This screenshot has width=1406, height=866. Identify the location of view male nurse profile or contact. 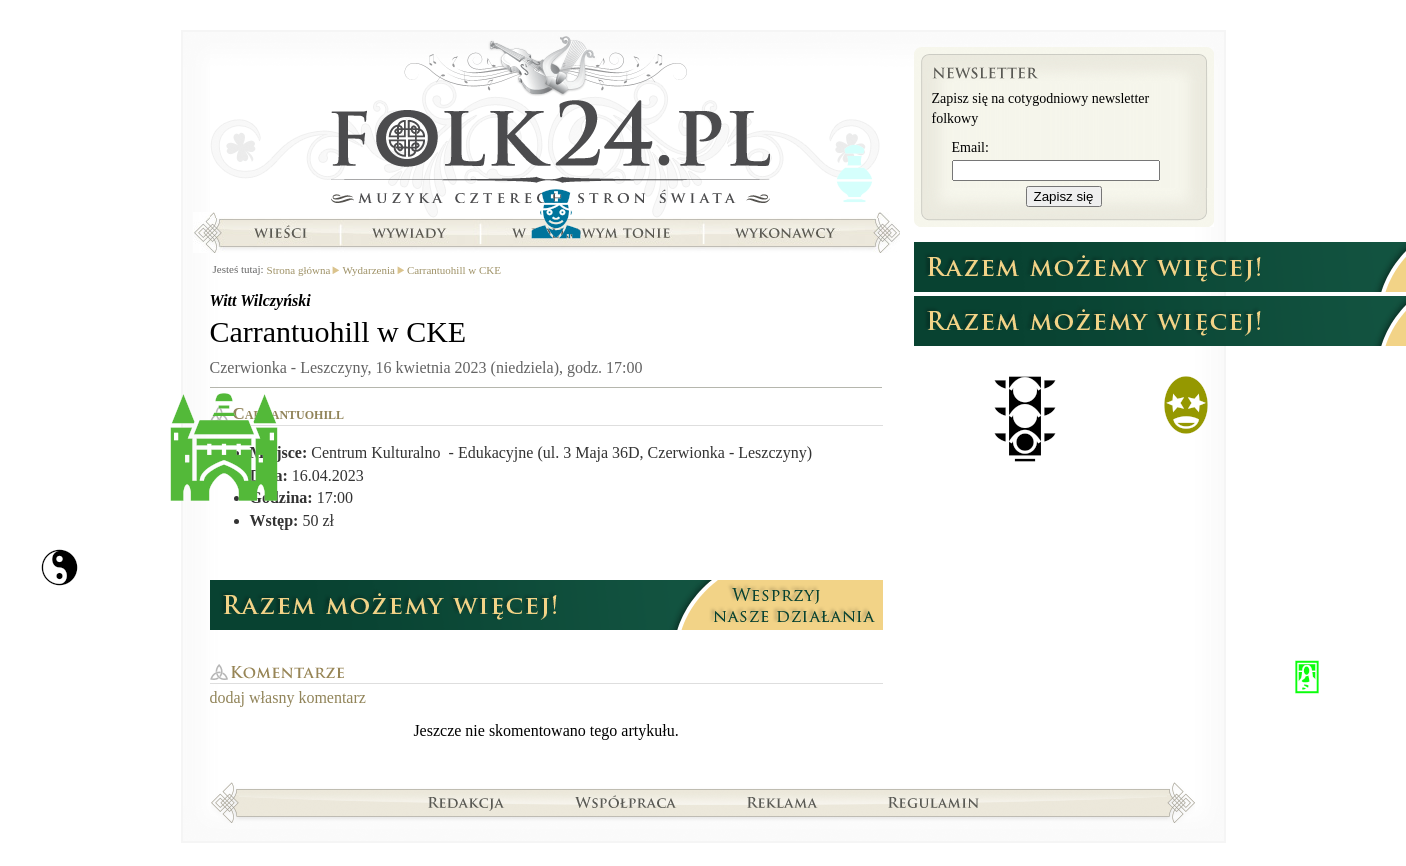
(556, 214).